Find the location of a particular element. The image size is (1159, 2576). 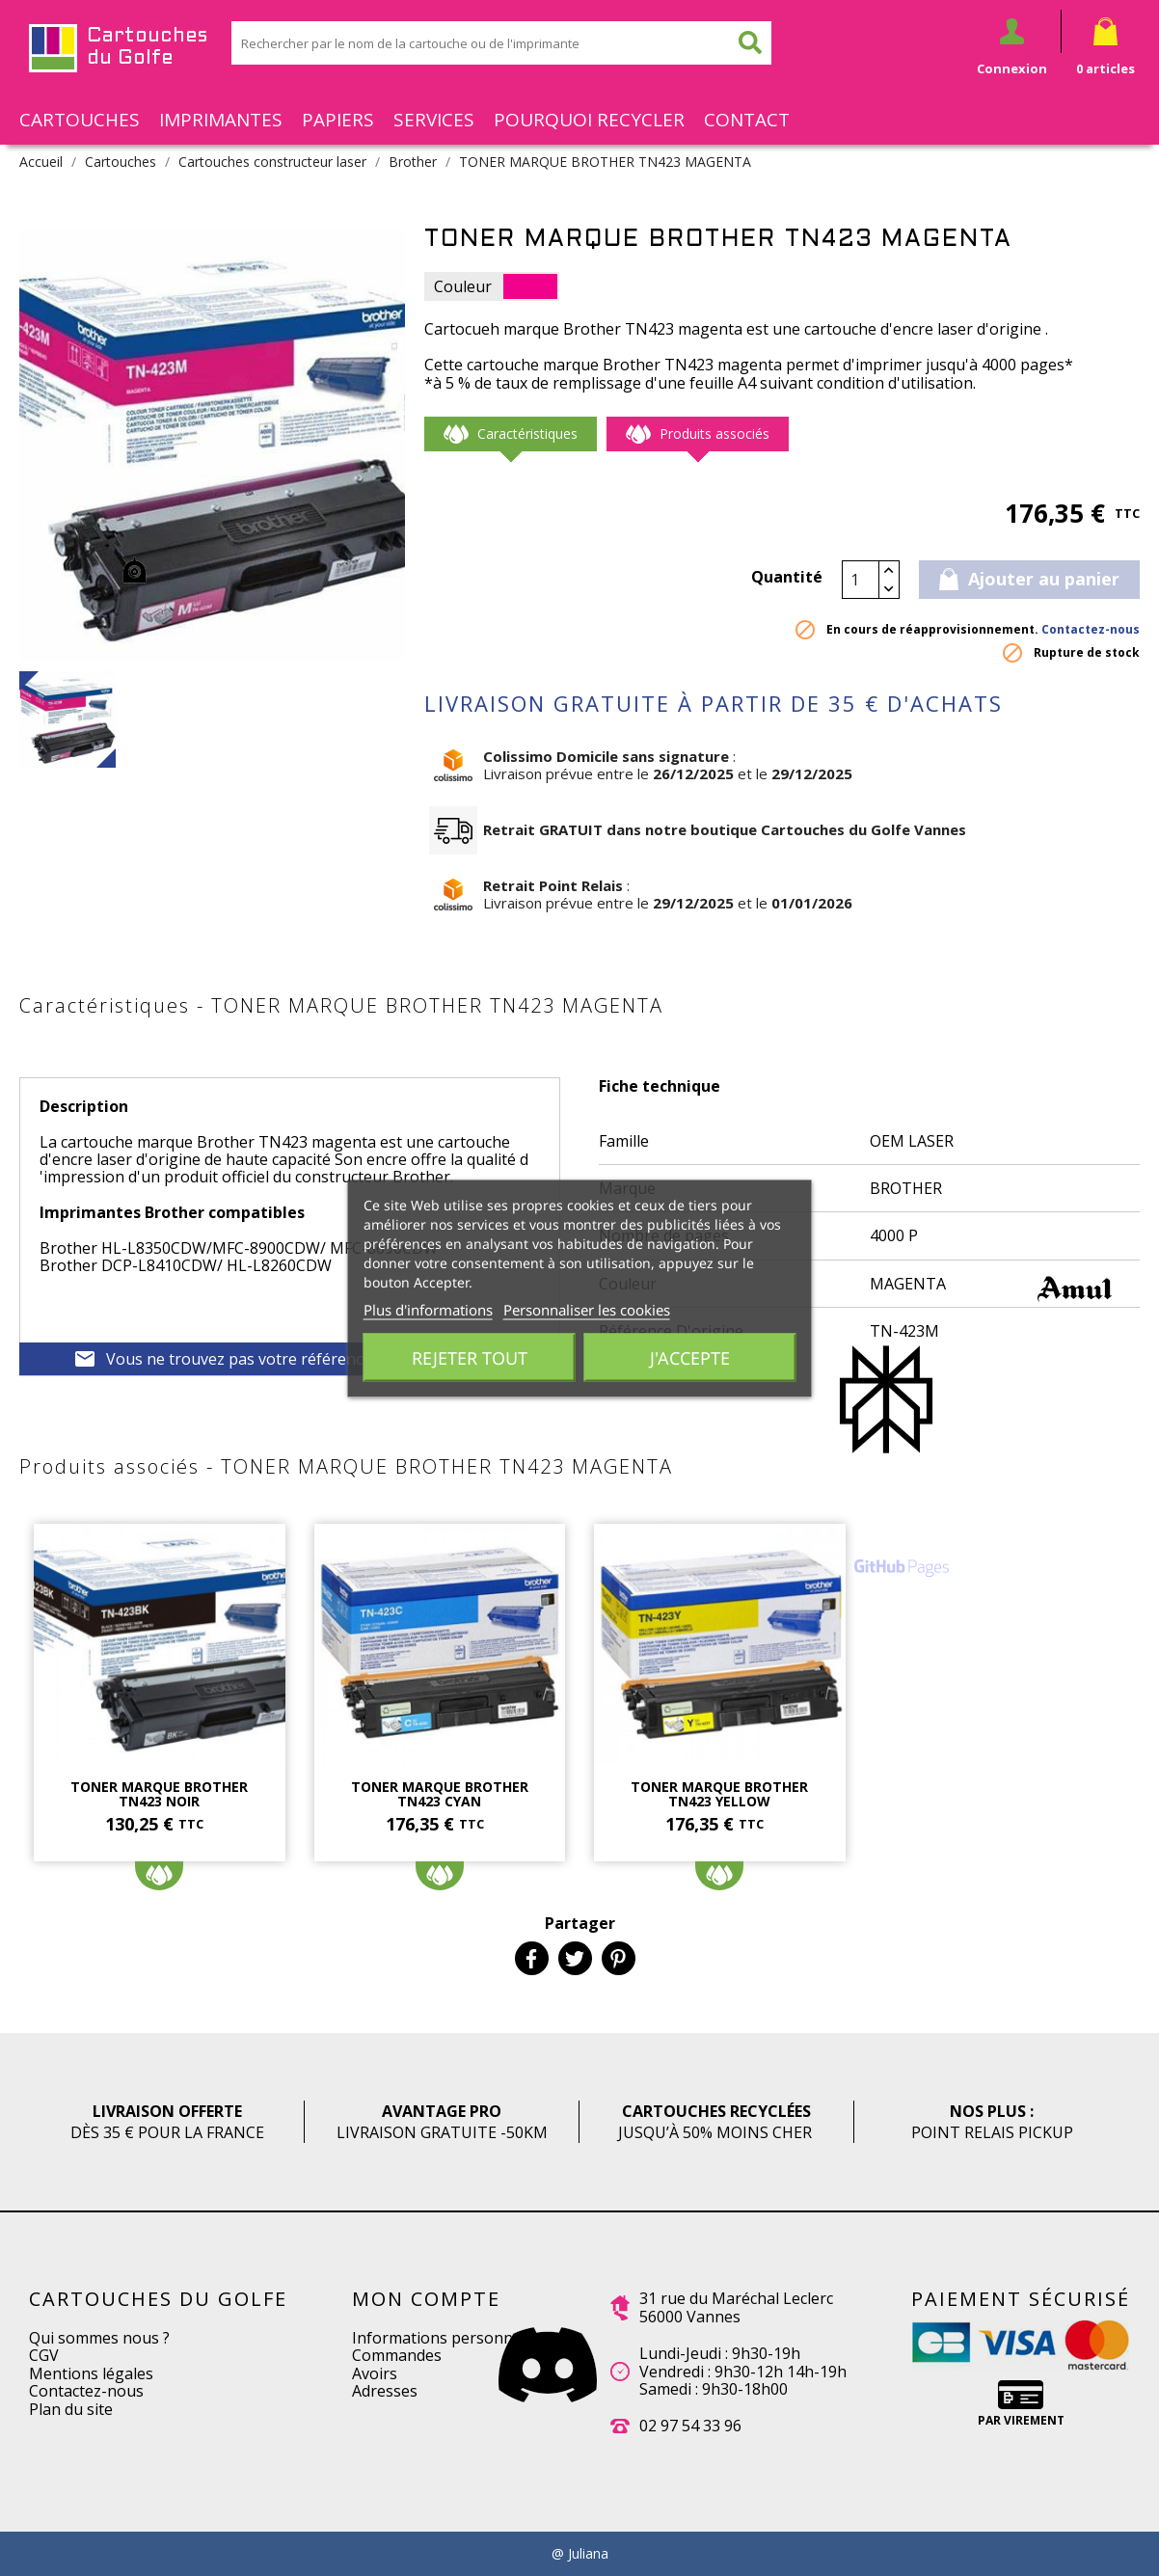

Amul brand logo is located at coordinates (1074, 1288).